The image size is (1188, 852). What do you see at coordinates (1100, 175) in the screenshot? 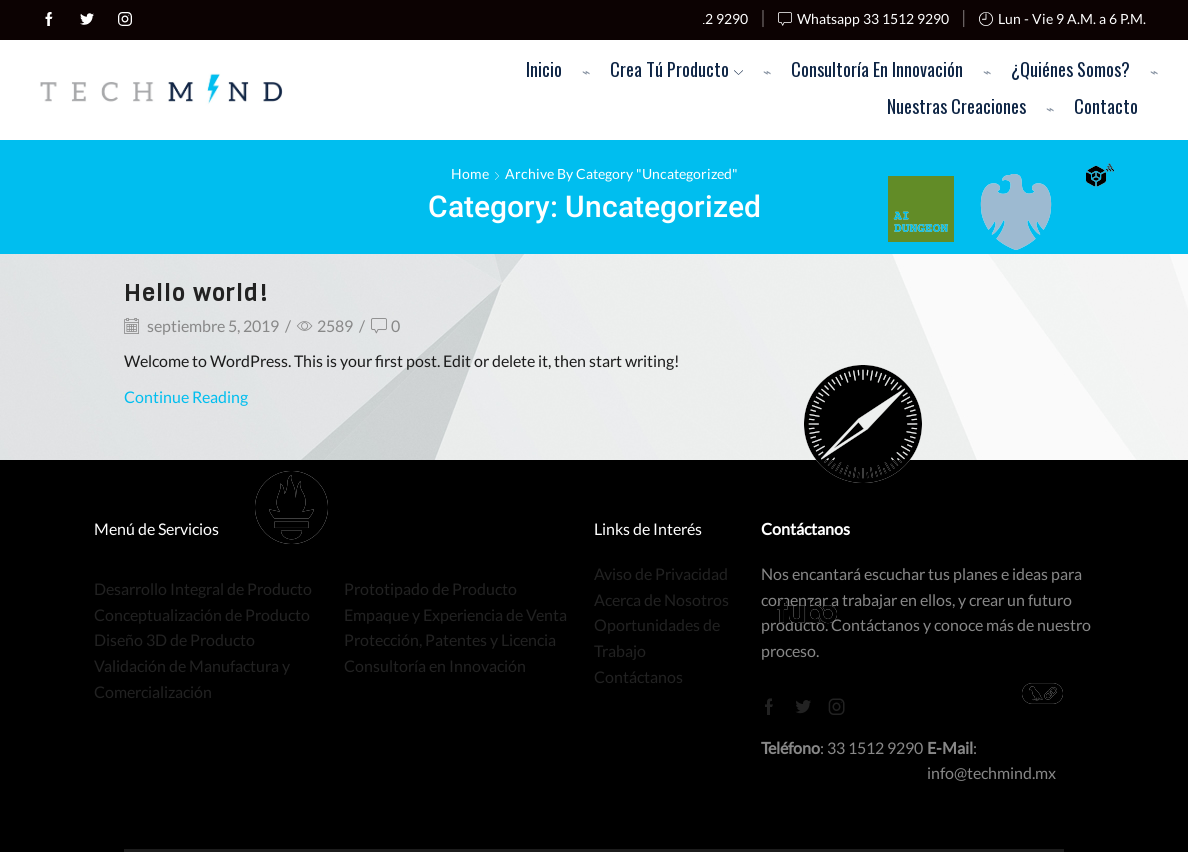
I see `kubespray project logo` at bounding box center [1100, 175].